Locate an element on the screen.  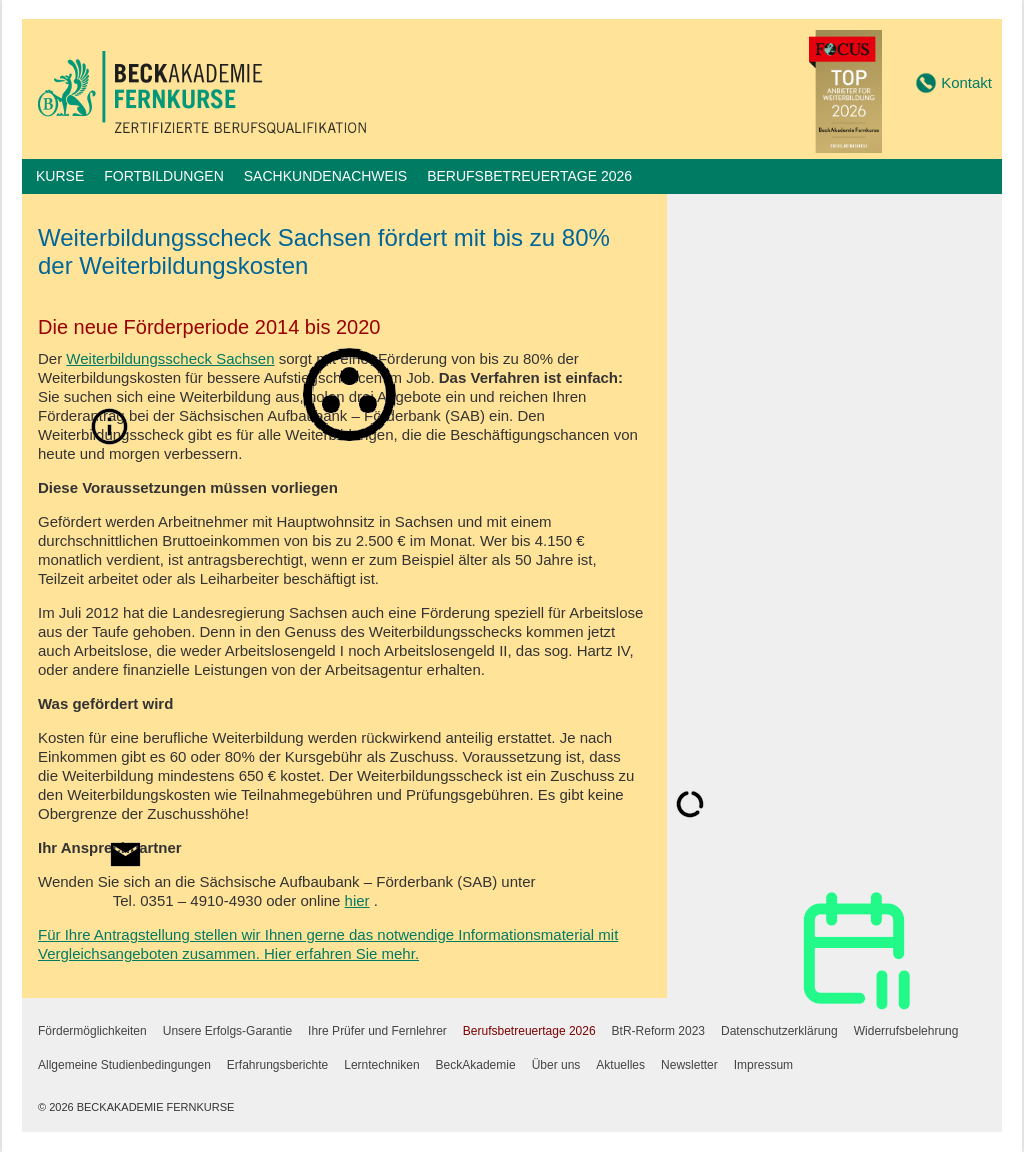
open your email inbox is located at coordinates (125, 854).